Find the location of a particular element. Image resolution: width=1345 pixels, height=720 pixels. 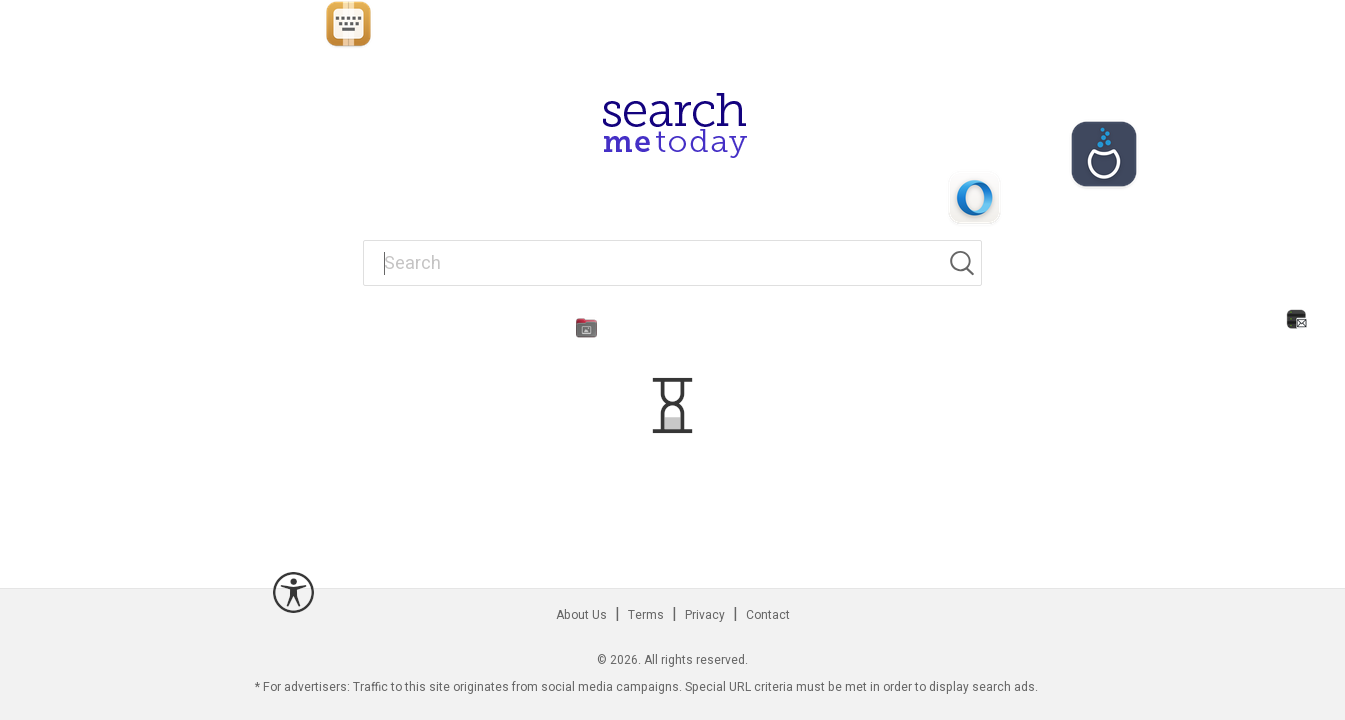

countdown timer or time remaining indicator is located at coordinates (672, 405).